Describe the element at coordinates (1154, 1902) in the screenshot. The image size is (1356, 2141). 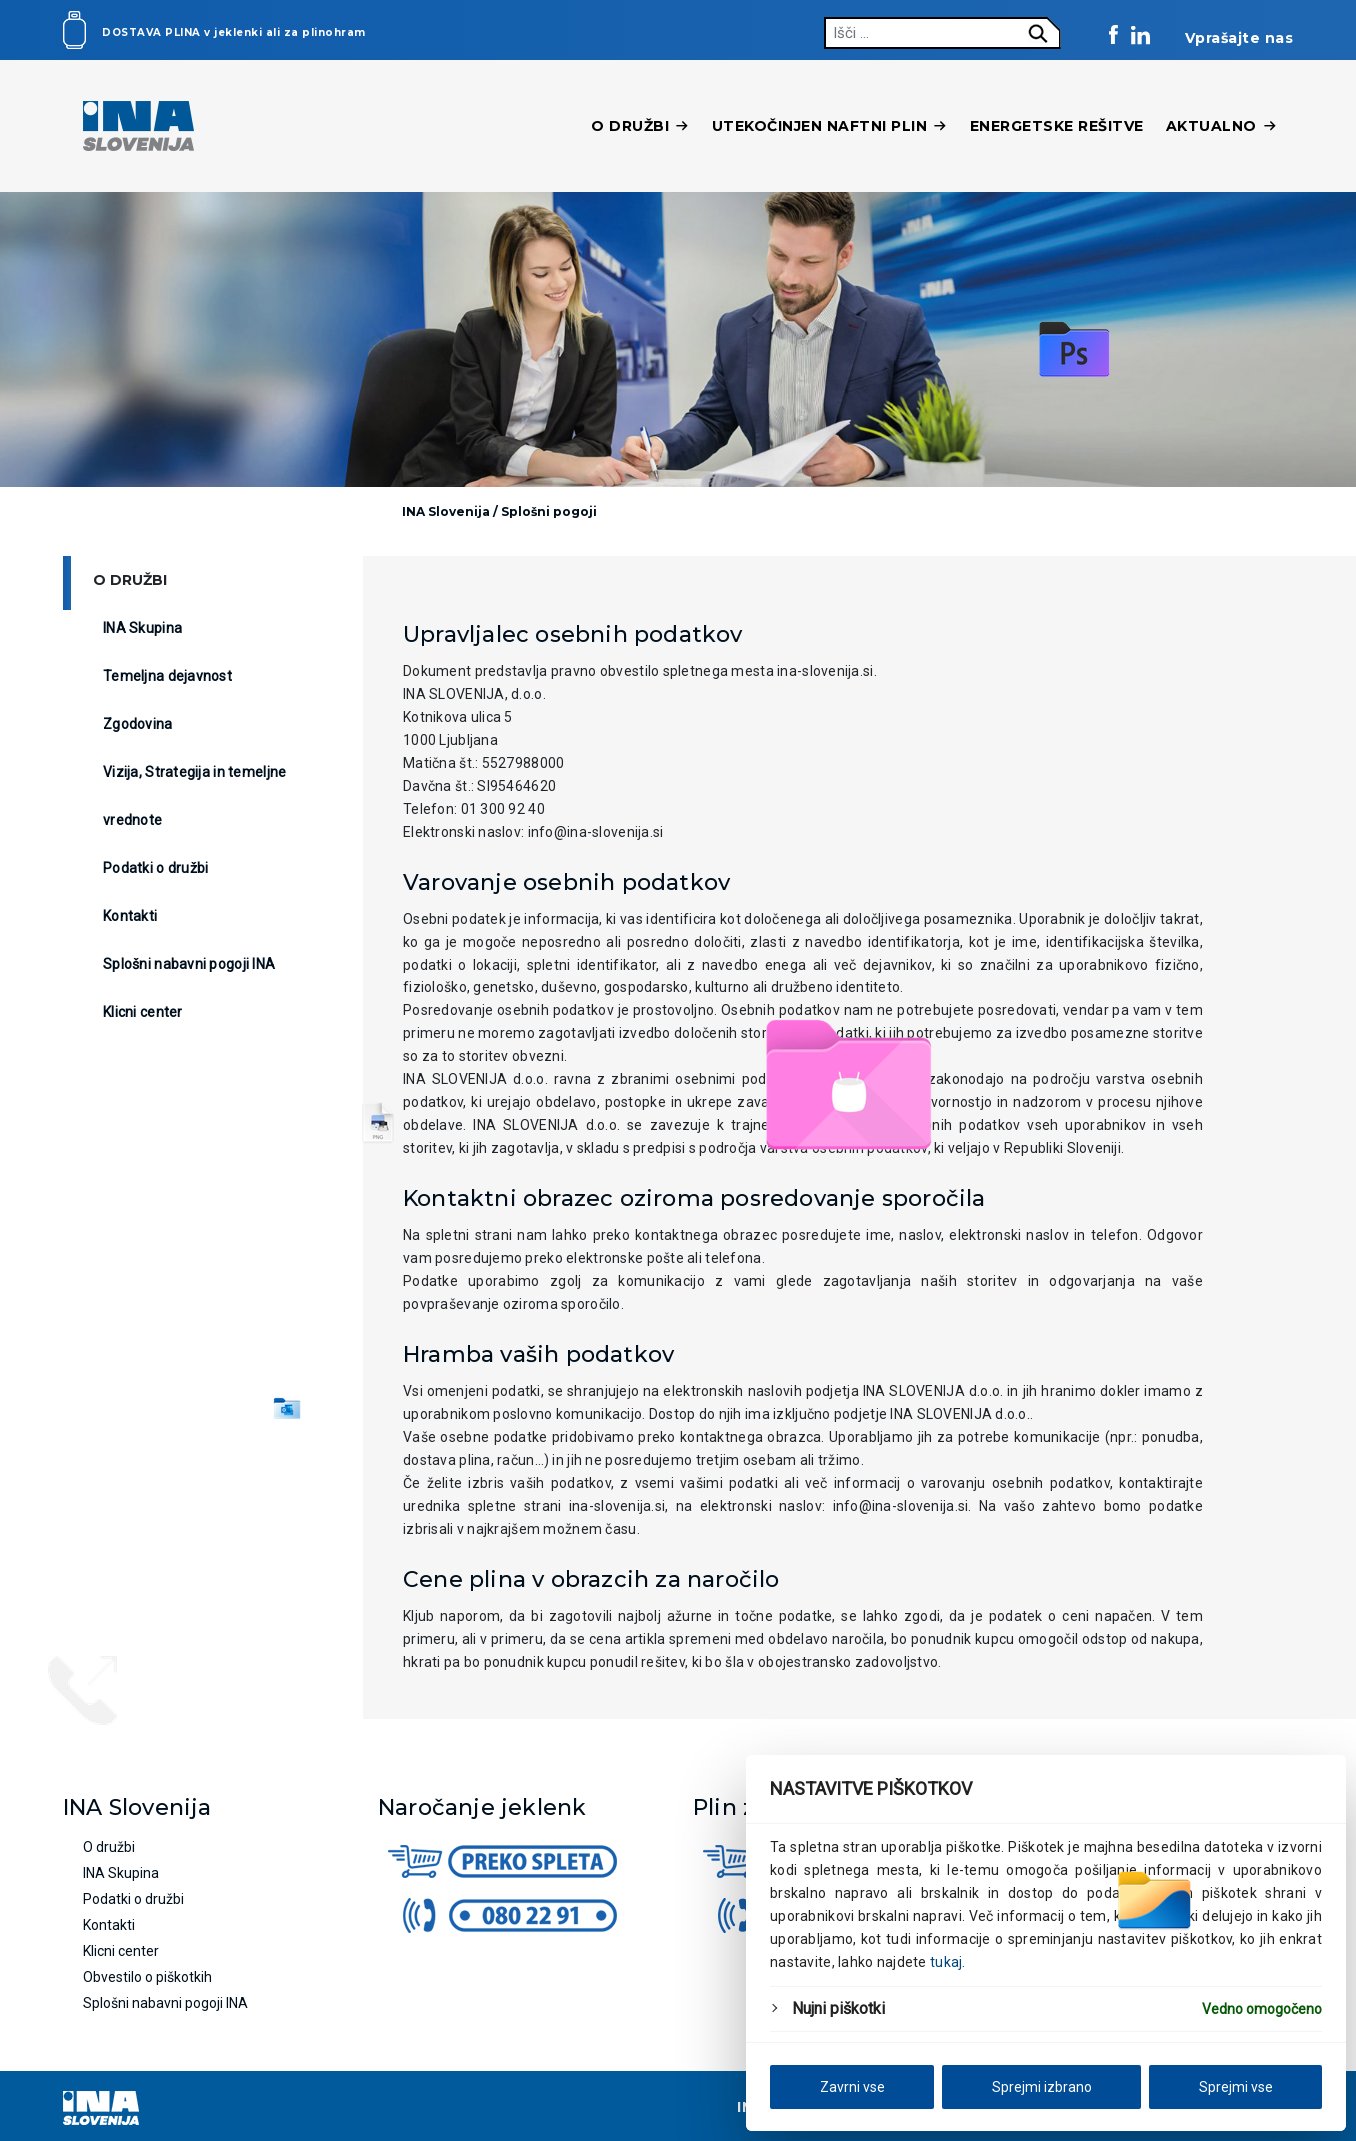
I see `open your files folder` at that location.